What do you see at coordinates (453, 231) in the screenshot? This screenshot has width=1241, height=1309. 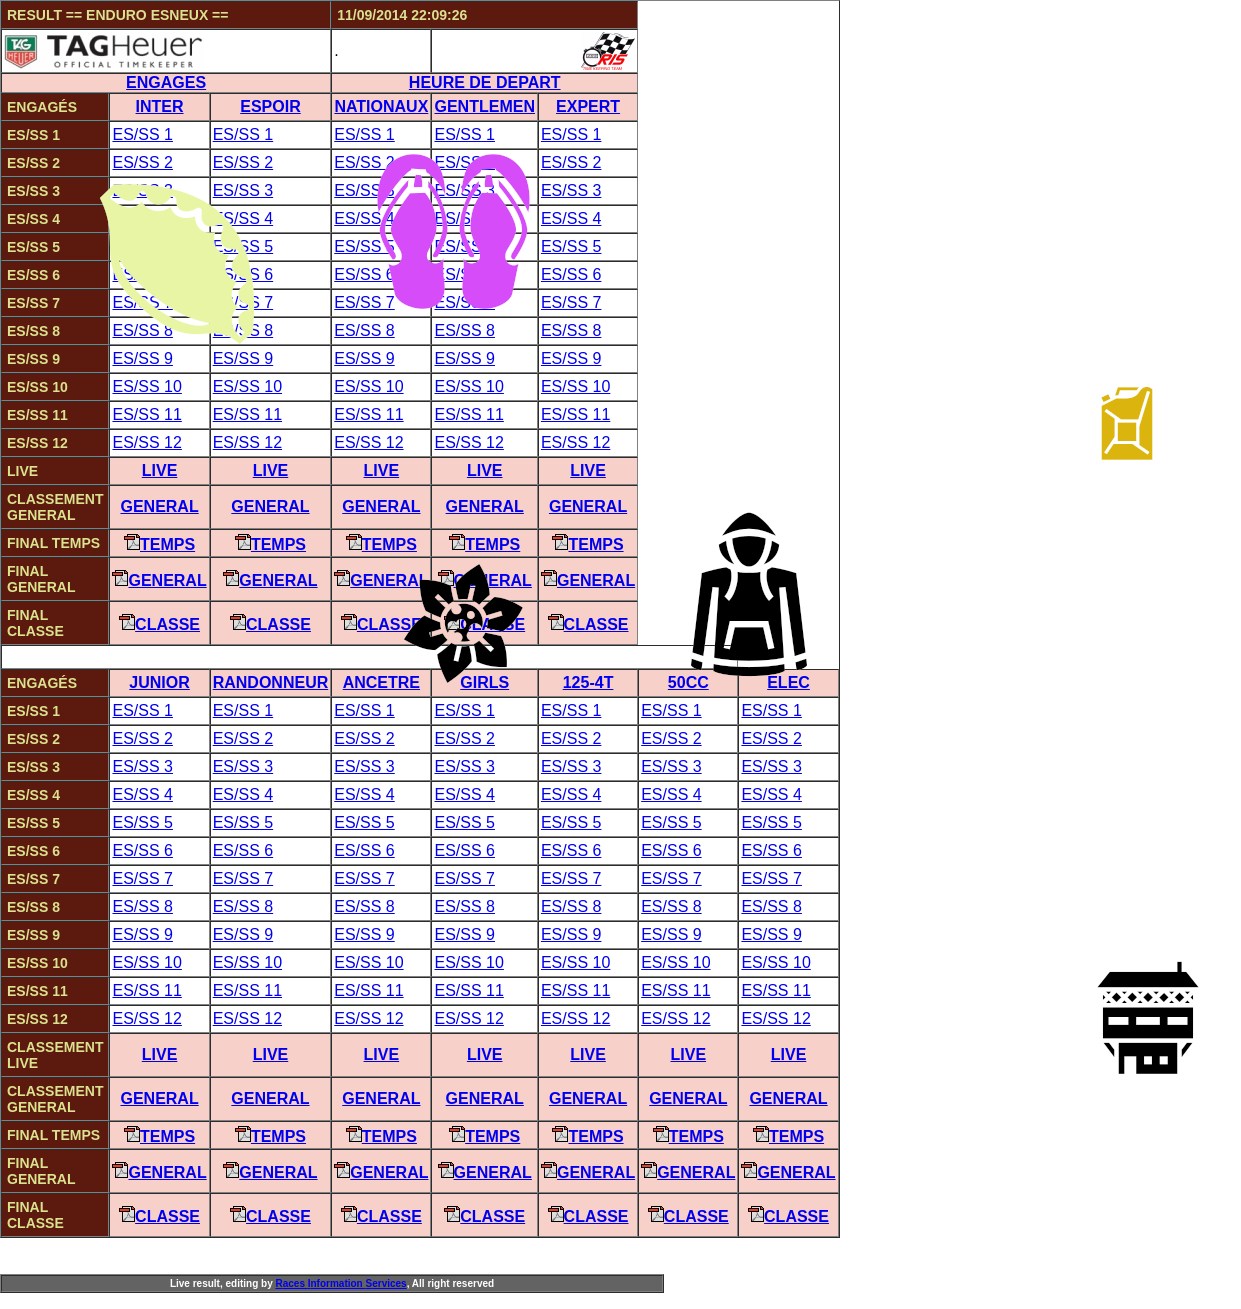 I see `browse beach or summer-related content` at bounding box center [453, 231].